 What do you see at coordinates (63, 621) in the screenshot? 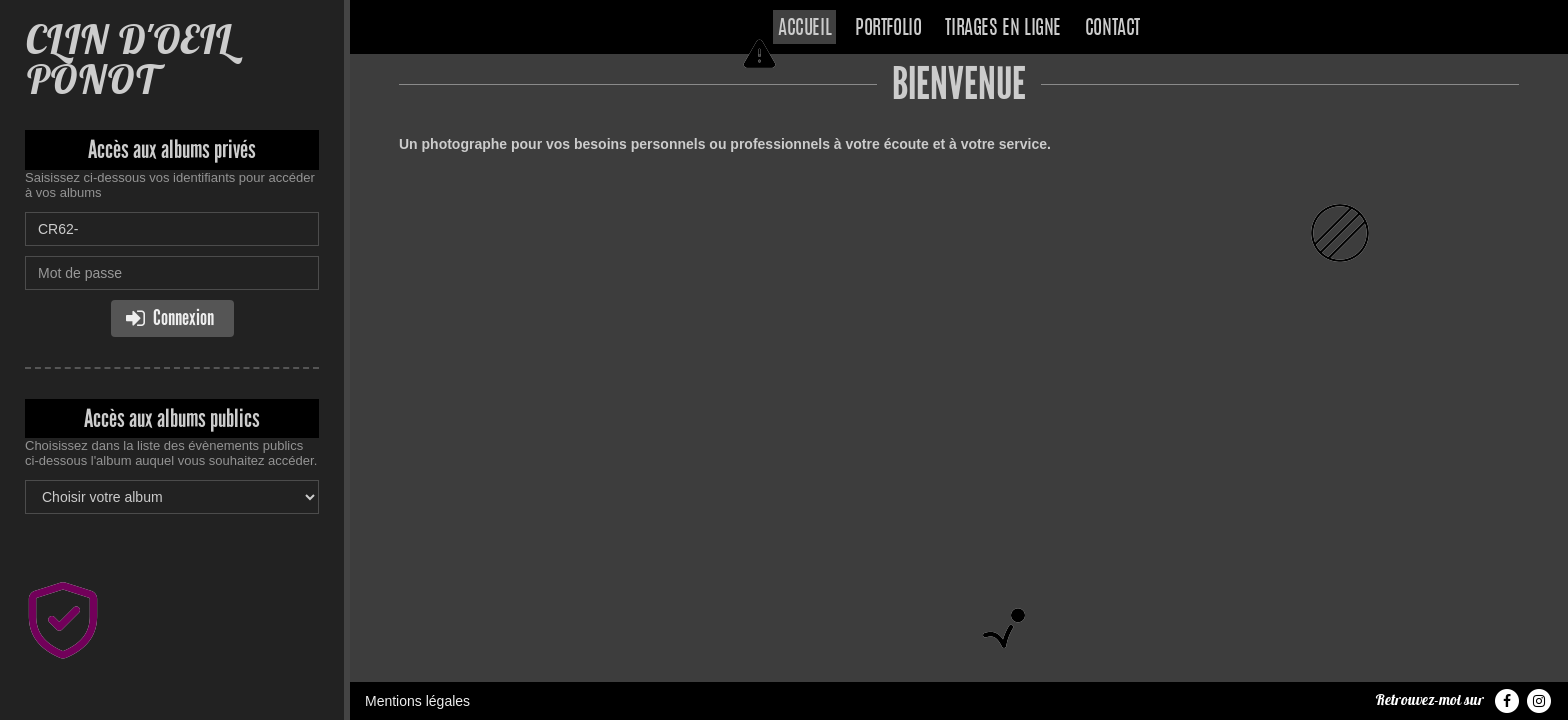
I see `indicates verified security or protection status` at bounding box center [63, 621].